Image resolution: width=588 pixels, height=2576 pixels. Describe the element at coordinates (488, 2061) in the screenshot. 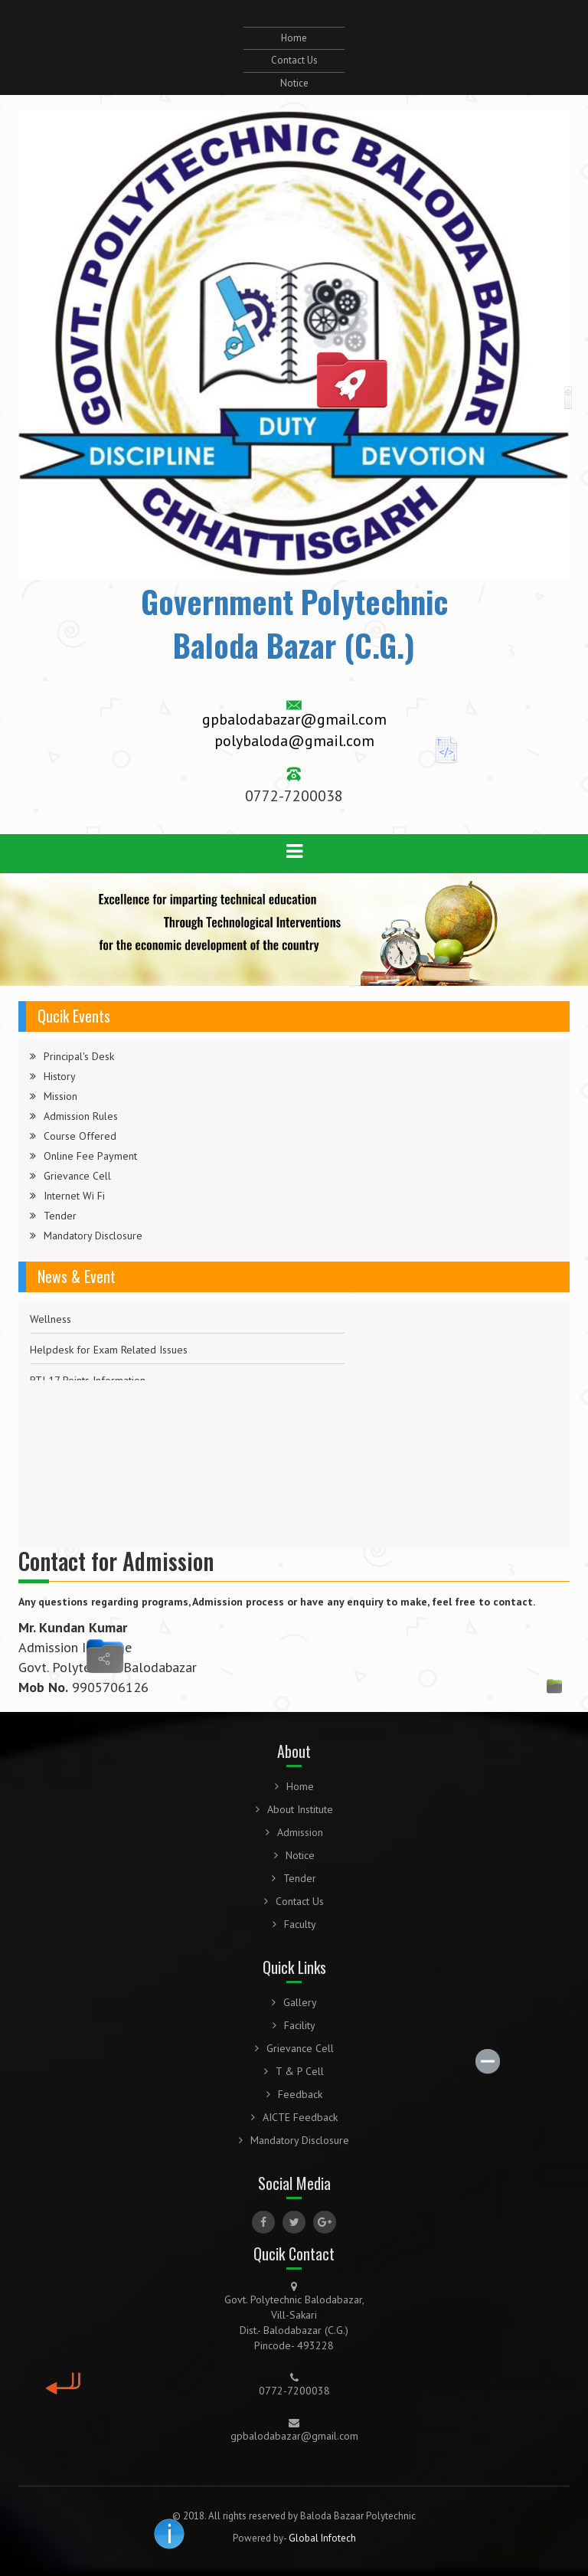

I see `indicates file excluded from dropbox selective sync` at that location.